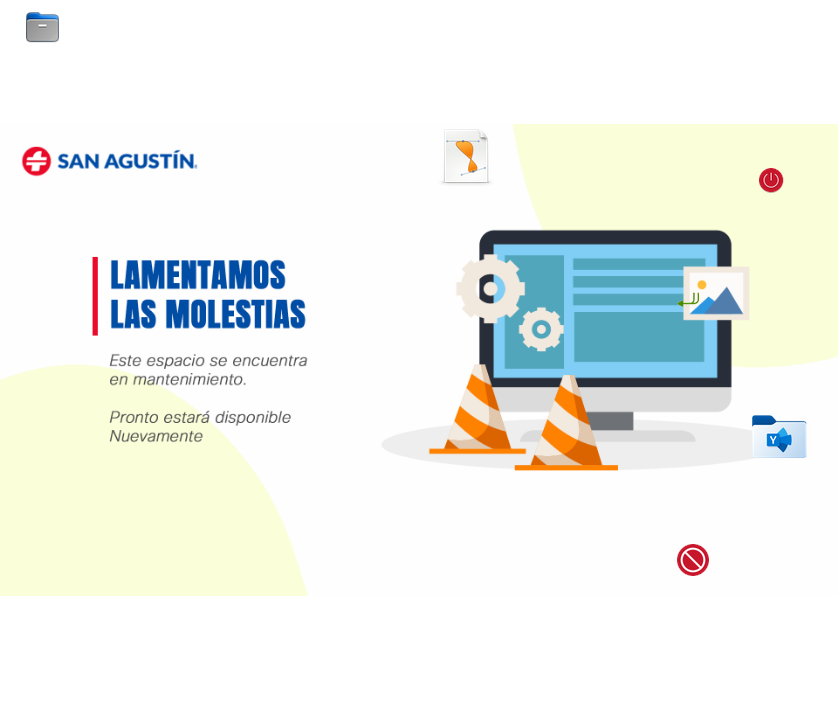 The height and width of the screenshot is (720, 838). Describe the element at coordinates (42, 26) in the screenshot. I see `open the file manager application` at that location.